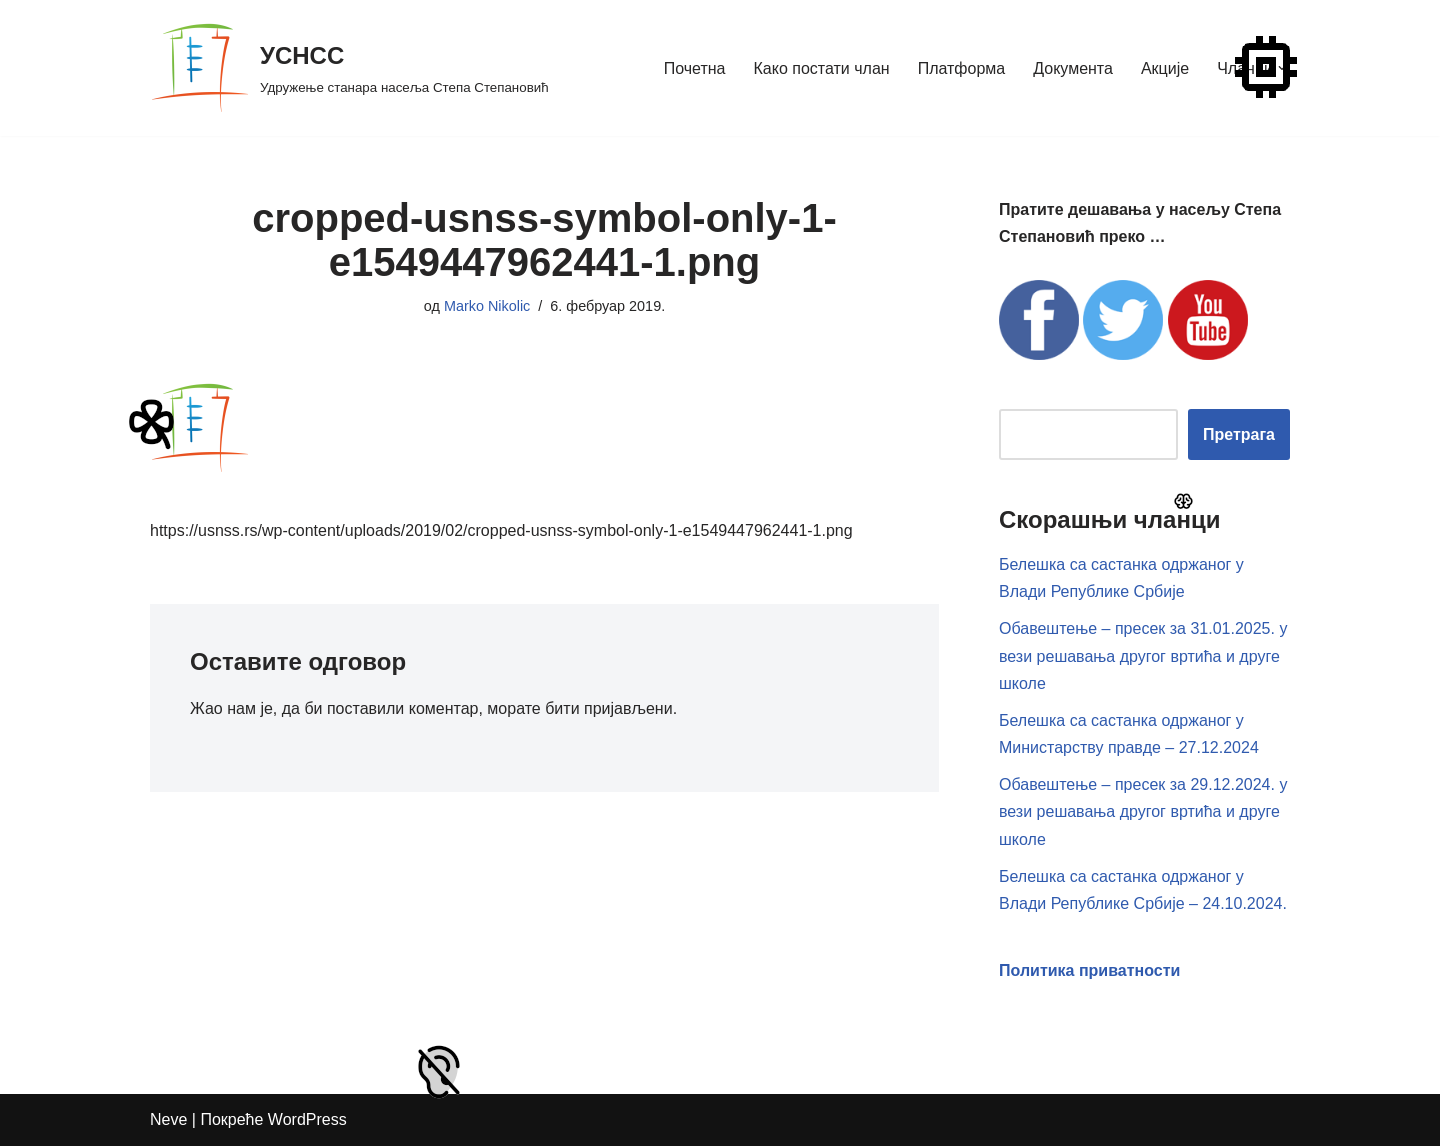 The height and width of the screenshot is (1146, 1440). What do you see at coordinates (1266, 67) in the screenshot?
I see `view device memory or storage info` at bounding box center [1266, 67].